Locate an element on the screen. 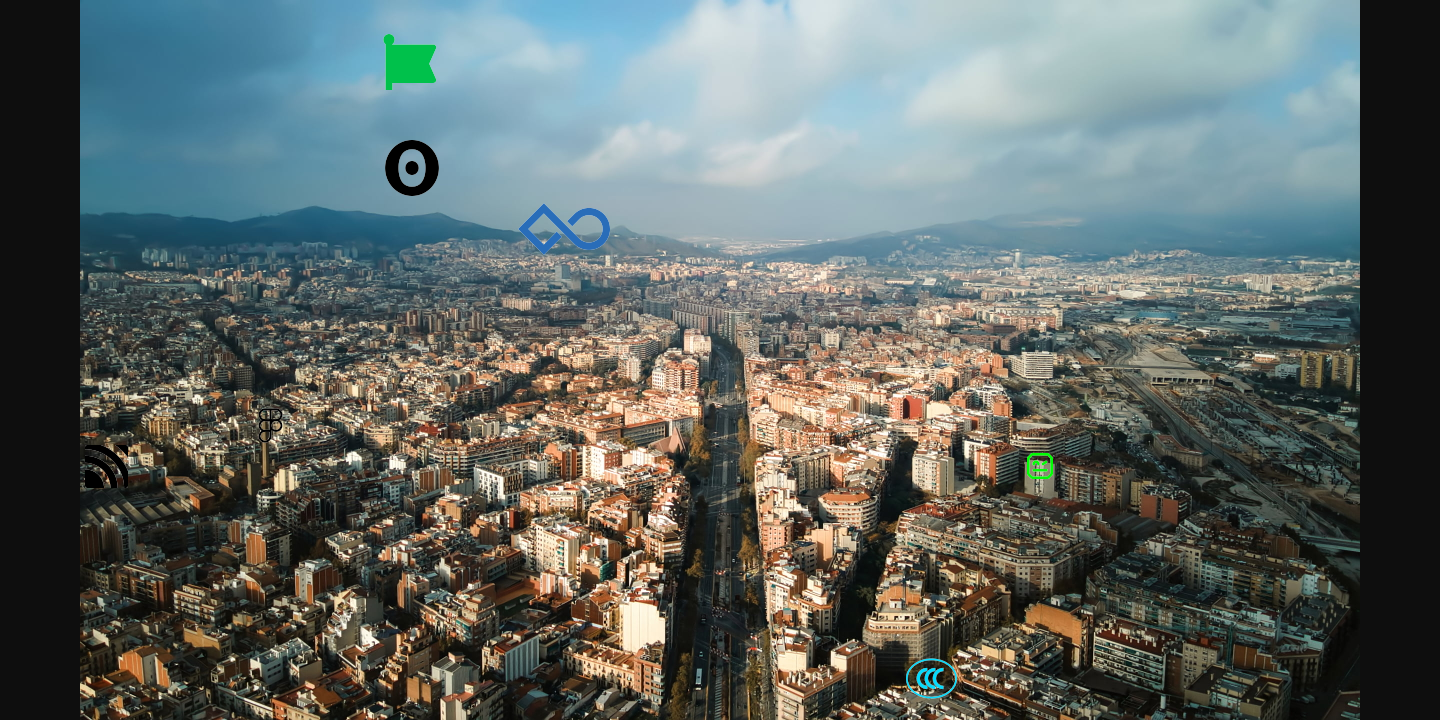 Image resolution: width=1440 pixels, height=720 pixels. MQTT protocol or messaging service integration is located at coordinates (106, 466).